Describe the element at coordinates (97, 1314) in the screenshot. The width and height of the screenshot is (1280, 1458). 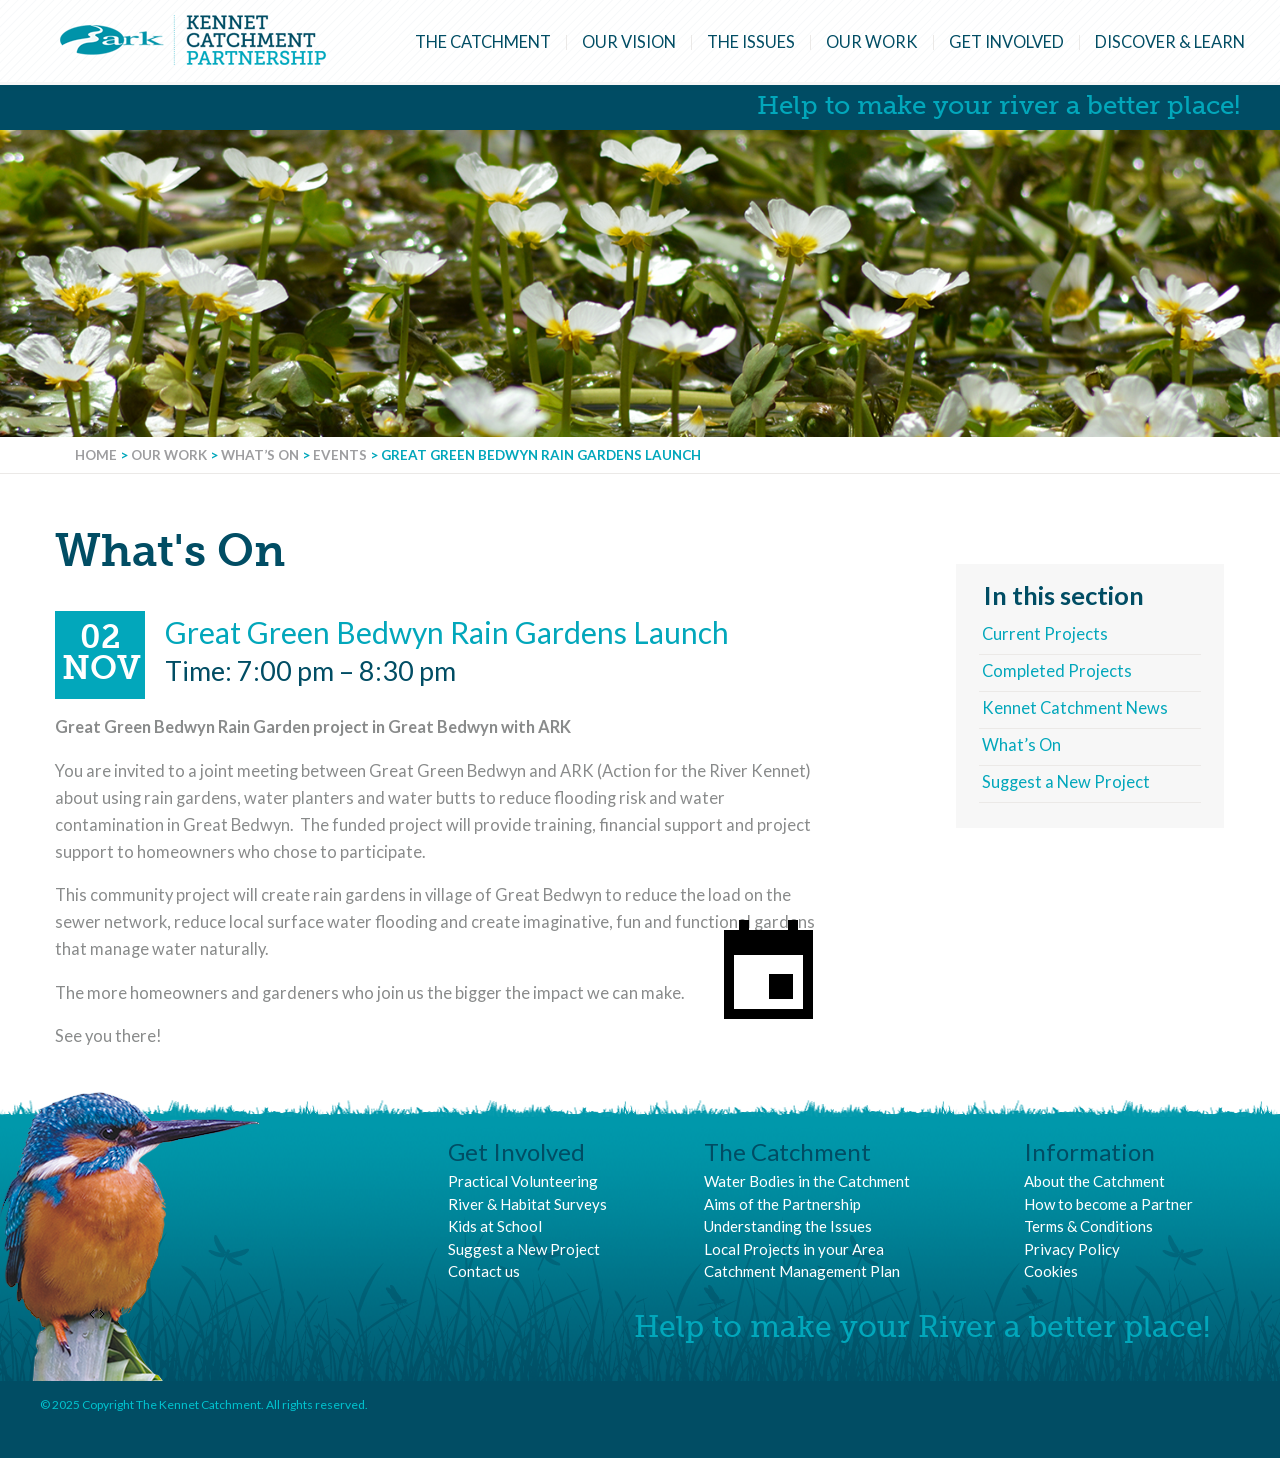
I see `view or edit source code` at that location.